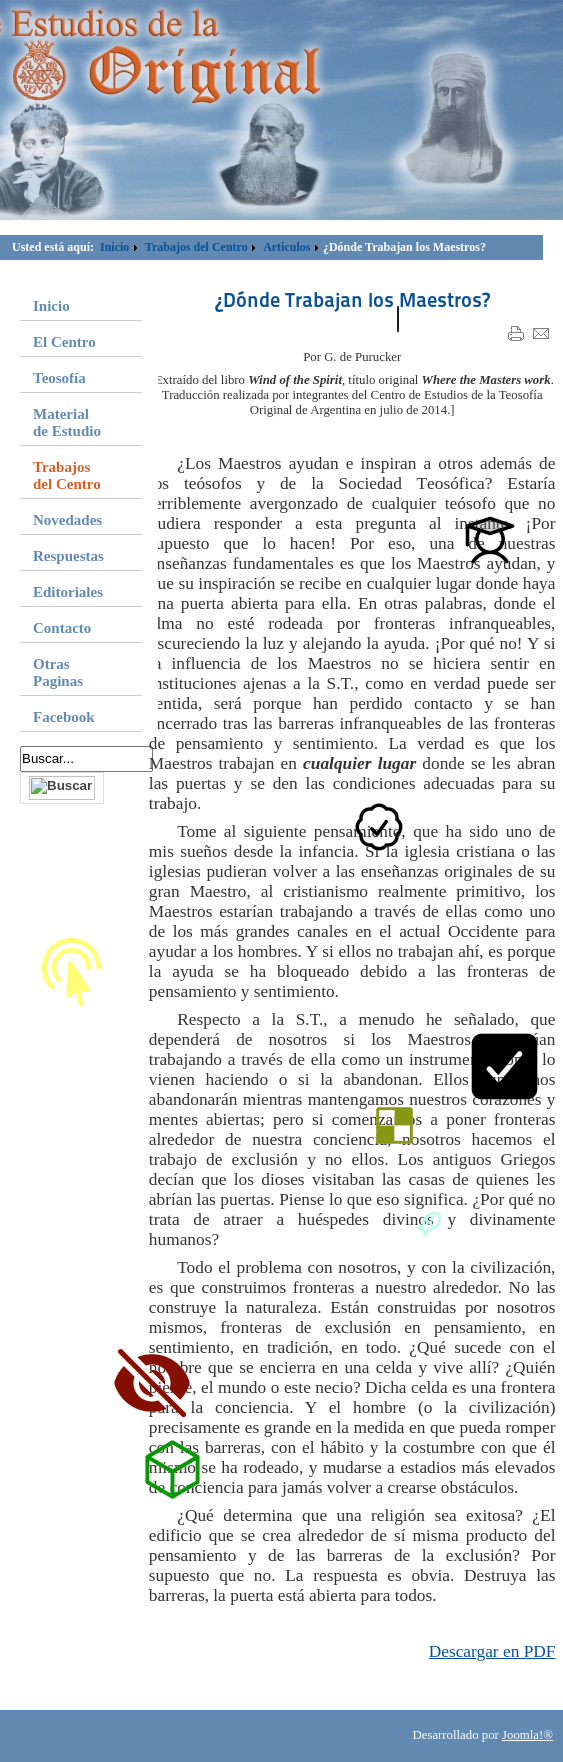  Describe the element at coordinates (379, 827) in the screenshot. I see `verified account or user badge` at that location.